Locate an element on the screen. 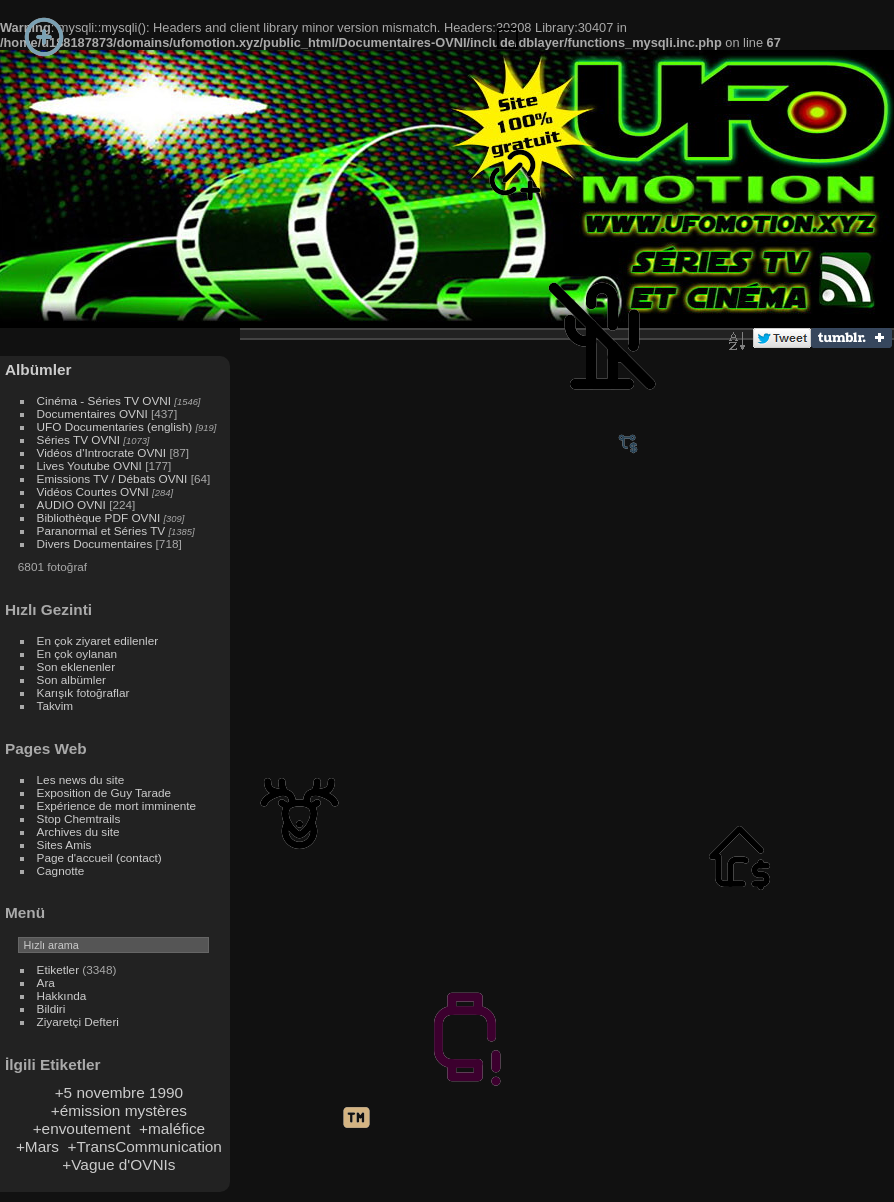  smartwatch alert or notification is located at coordinates (465, 1037).